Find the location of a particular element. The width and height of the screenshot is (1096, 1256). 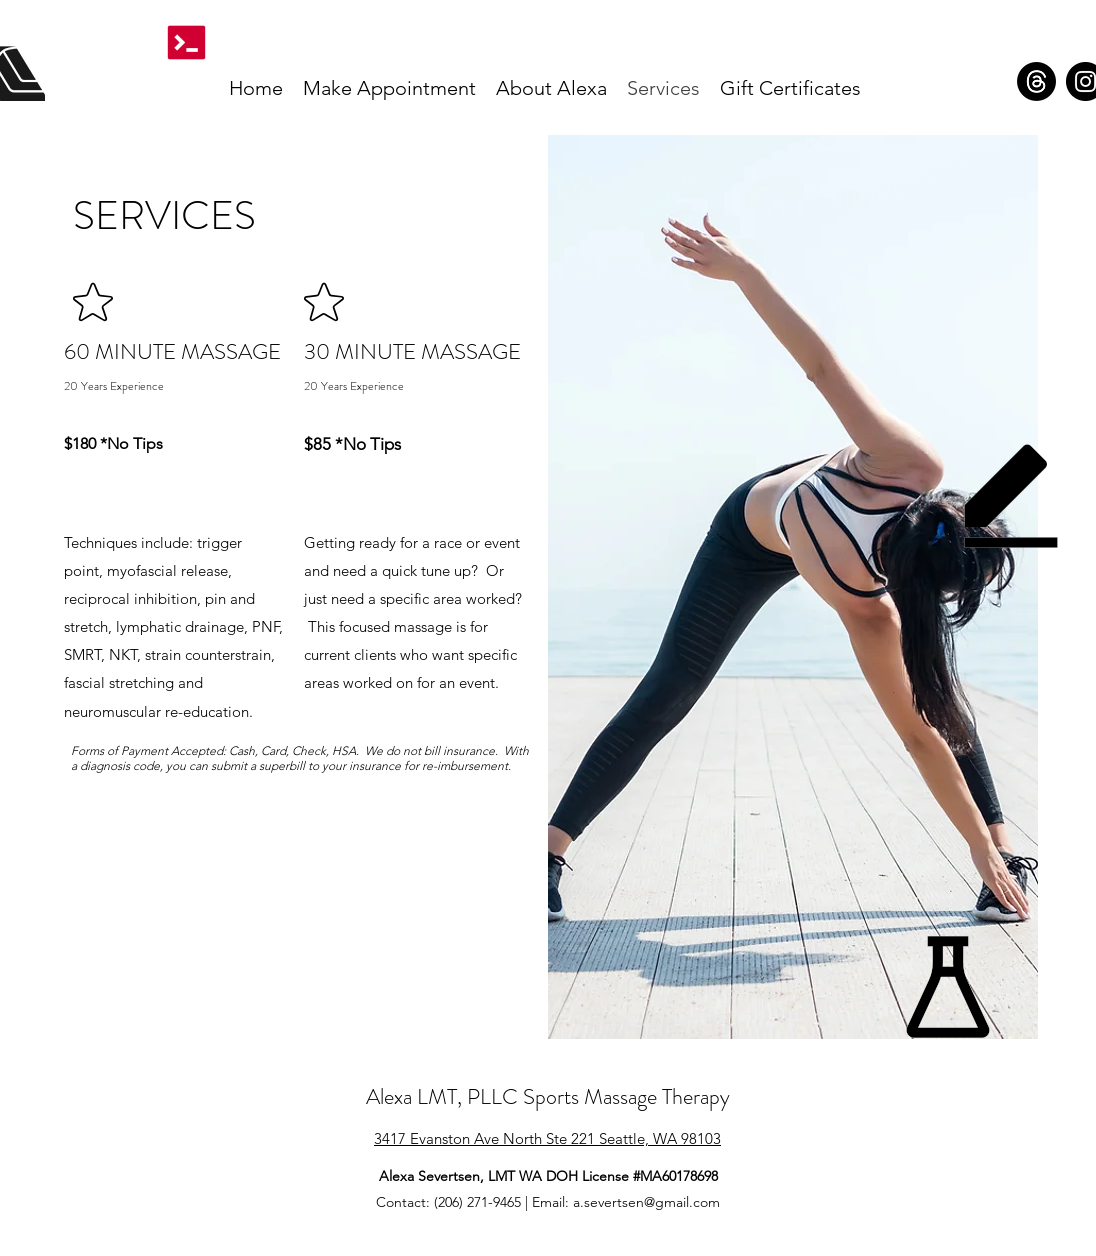

open terminal or command line interface is located at coordinates (186, 42).